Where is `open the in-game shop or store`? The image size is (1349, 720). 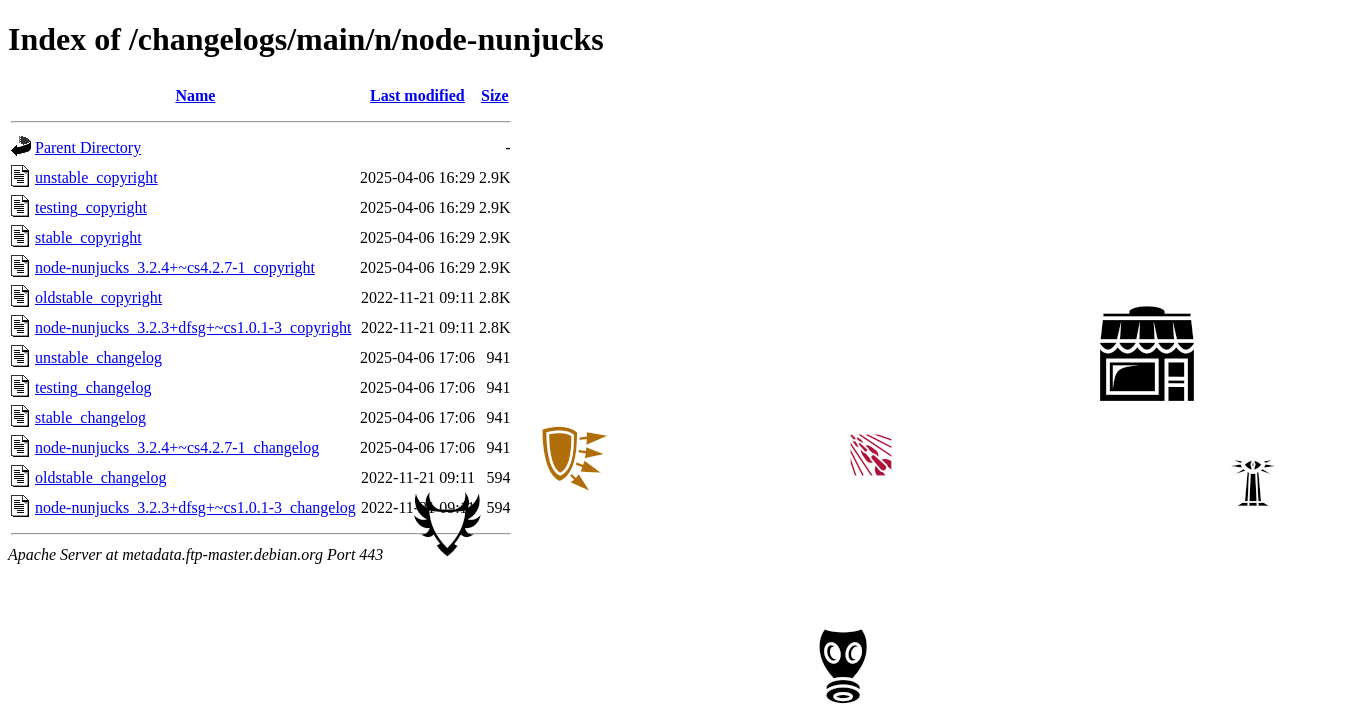 open the in-game shop or store is located at coordinates (1147, 354).